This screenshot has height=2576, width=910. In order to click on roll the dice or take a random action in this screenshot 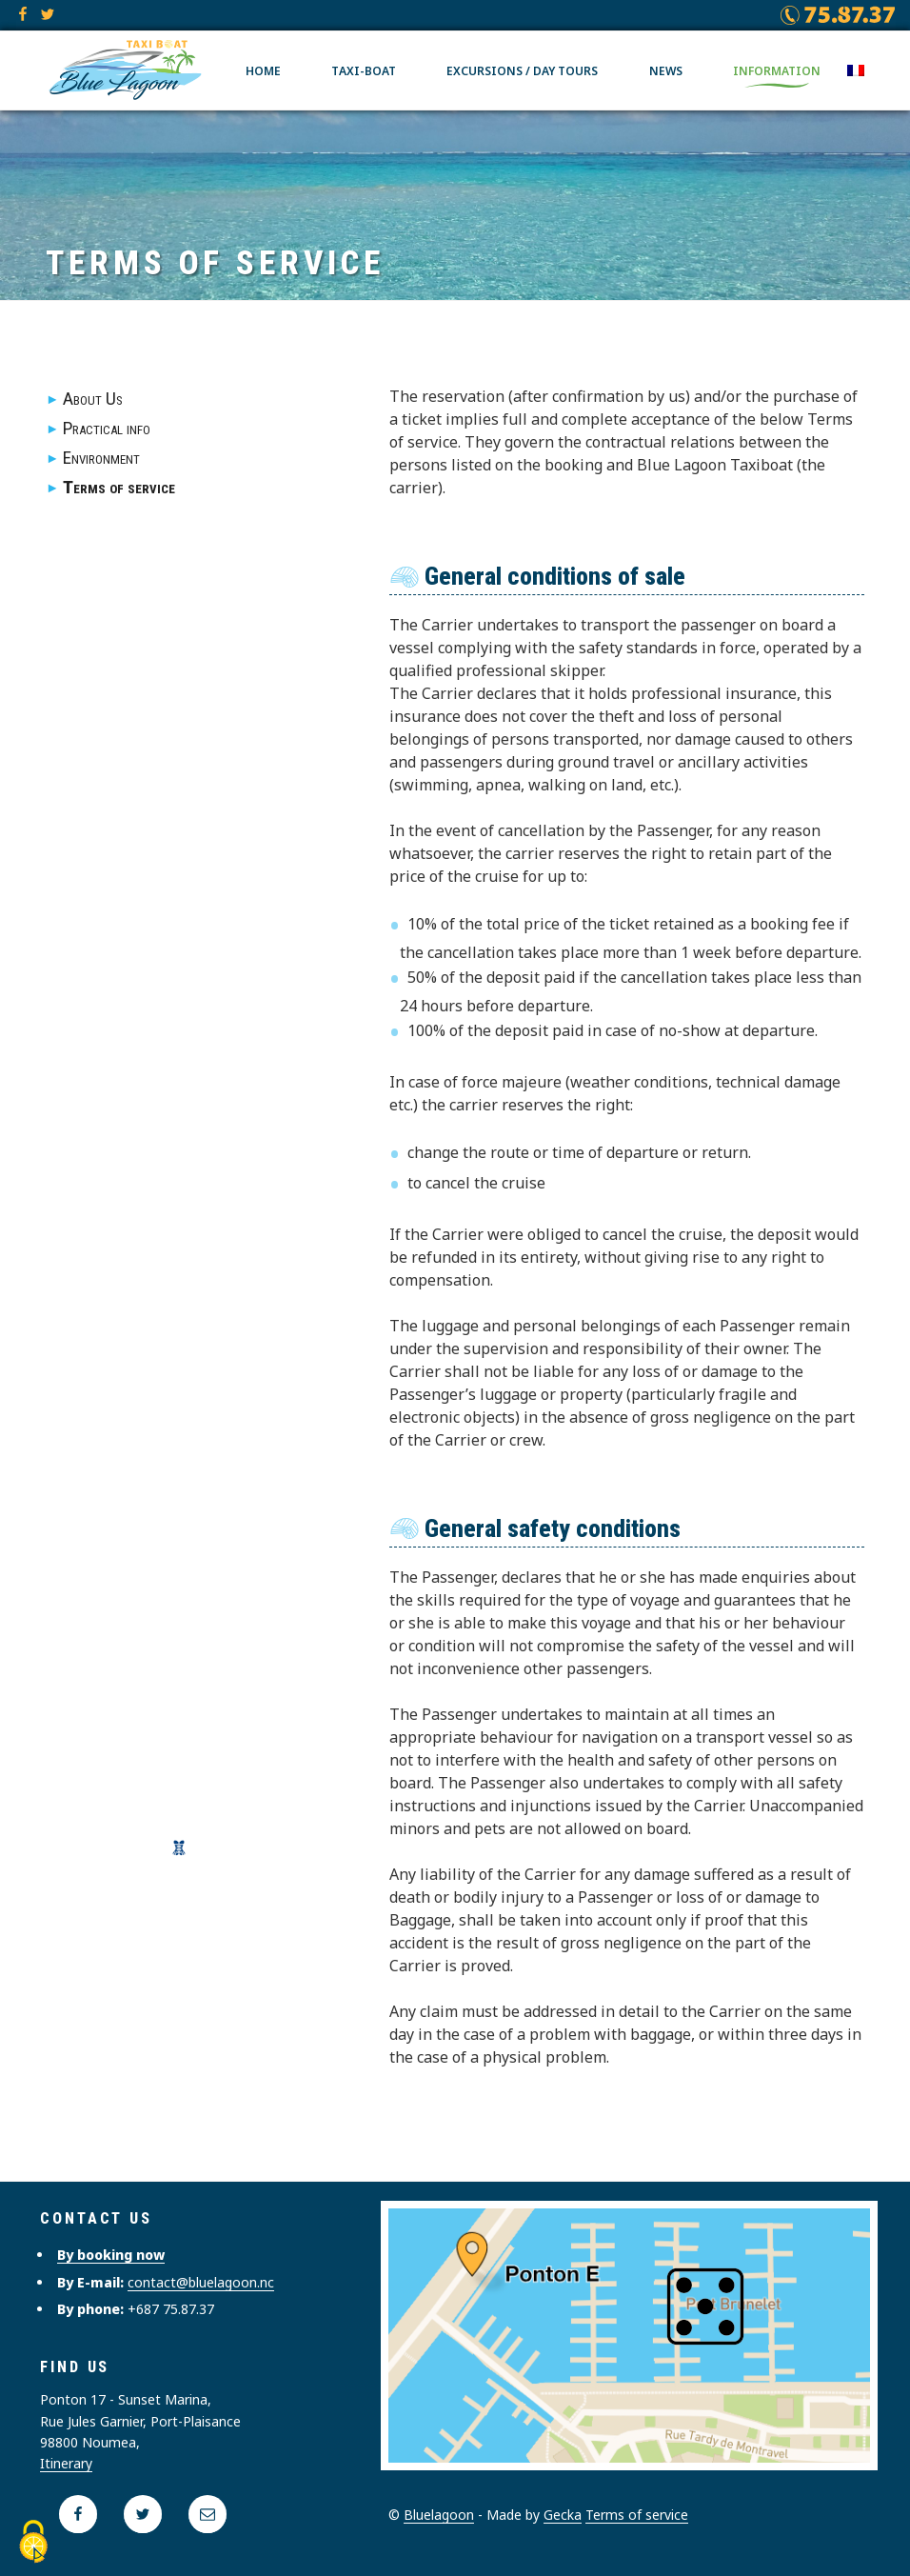, I will do `click(705, 2306)`.